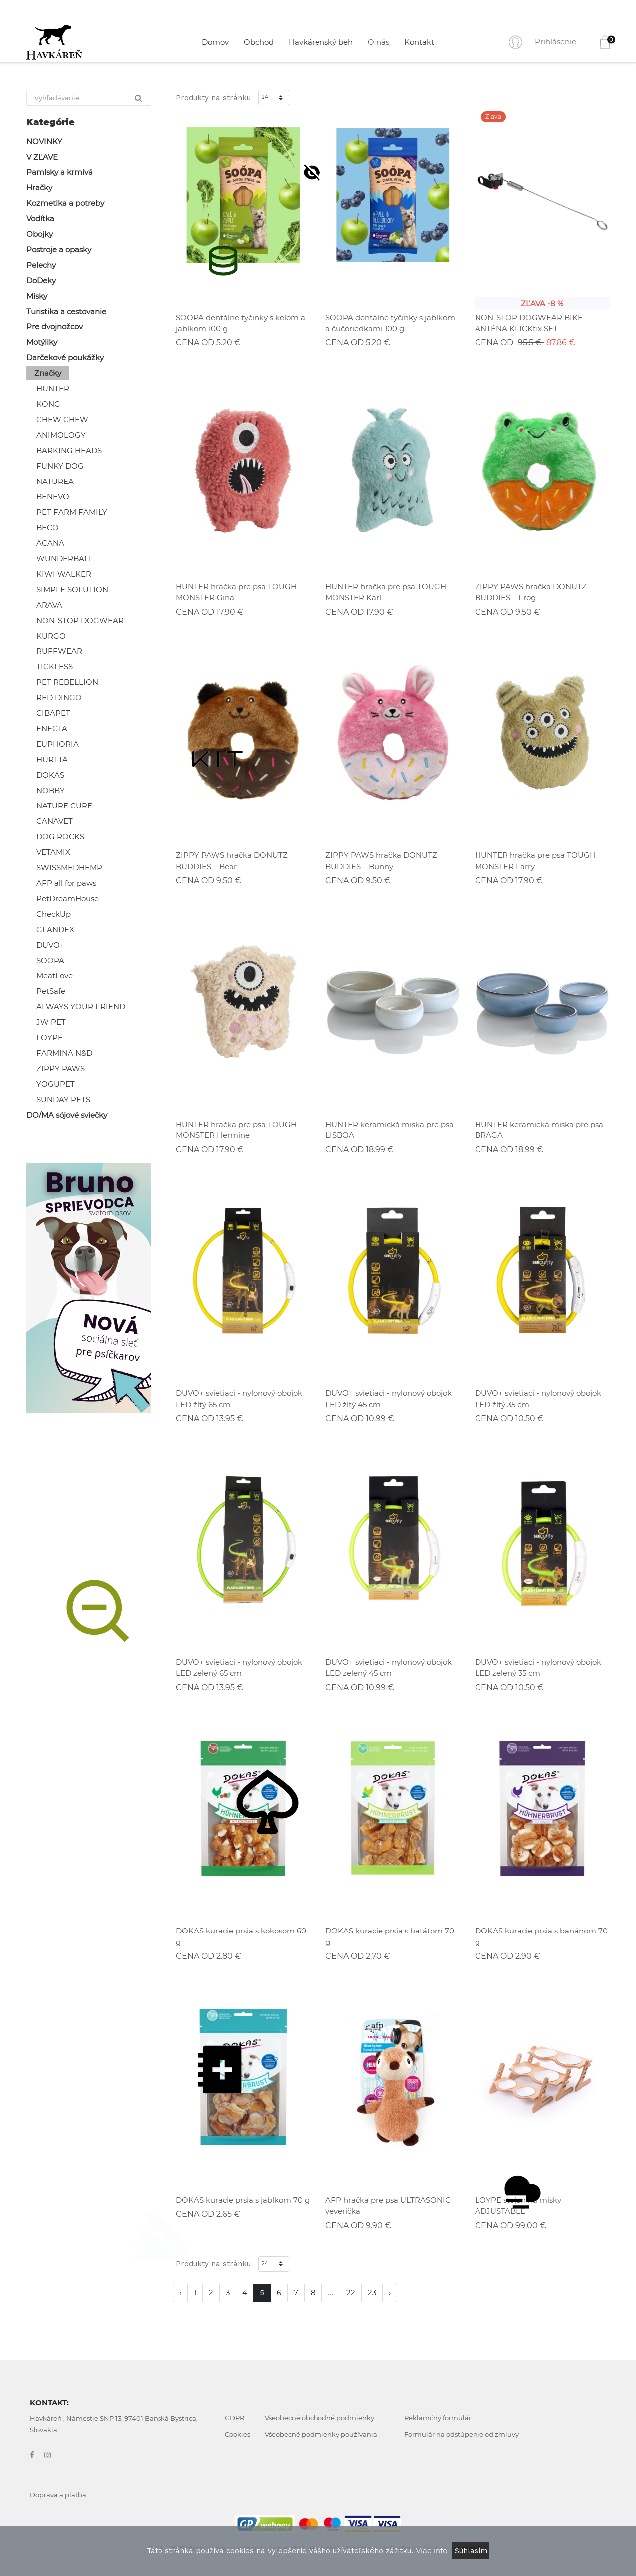 The height and width of the screenshot is (2576, 636). What do you see at coordinates (223, 260) in the screenshot?
I see `access database storage` at bounding box center [223, 260].